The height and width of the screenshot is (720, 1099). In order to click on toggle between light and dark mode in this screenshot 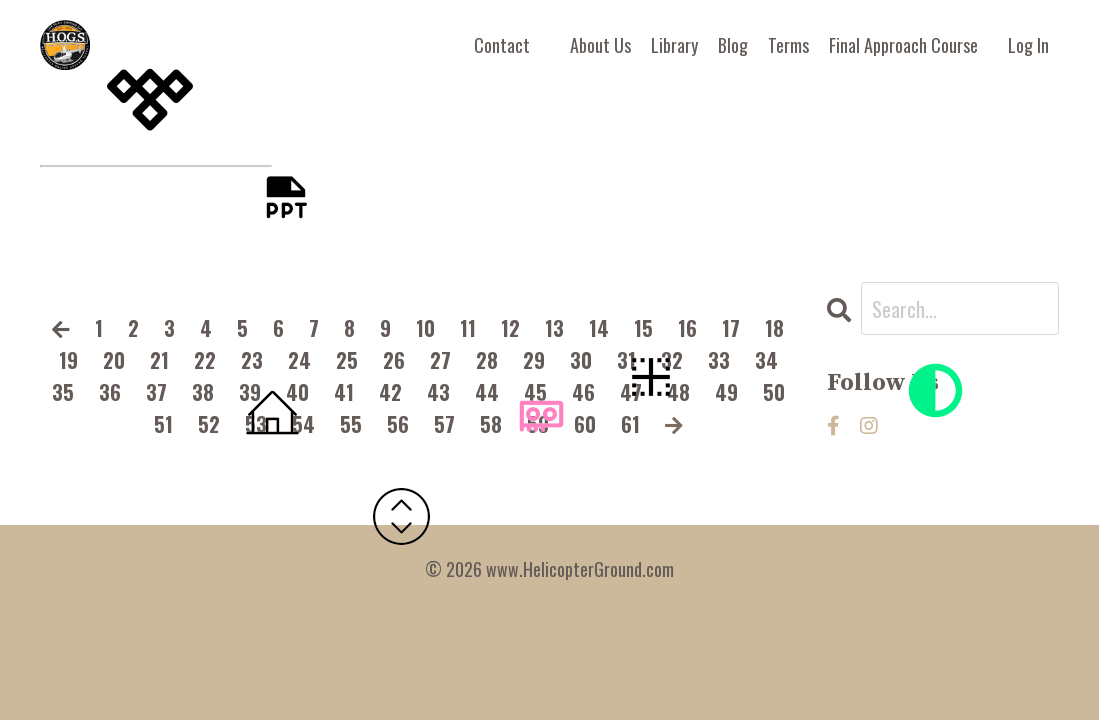, I will do `click(935, 390)`.